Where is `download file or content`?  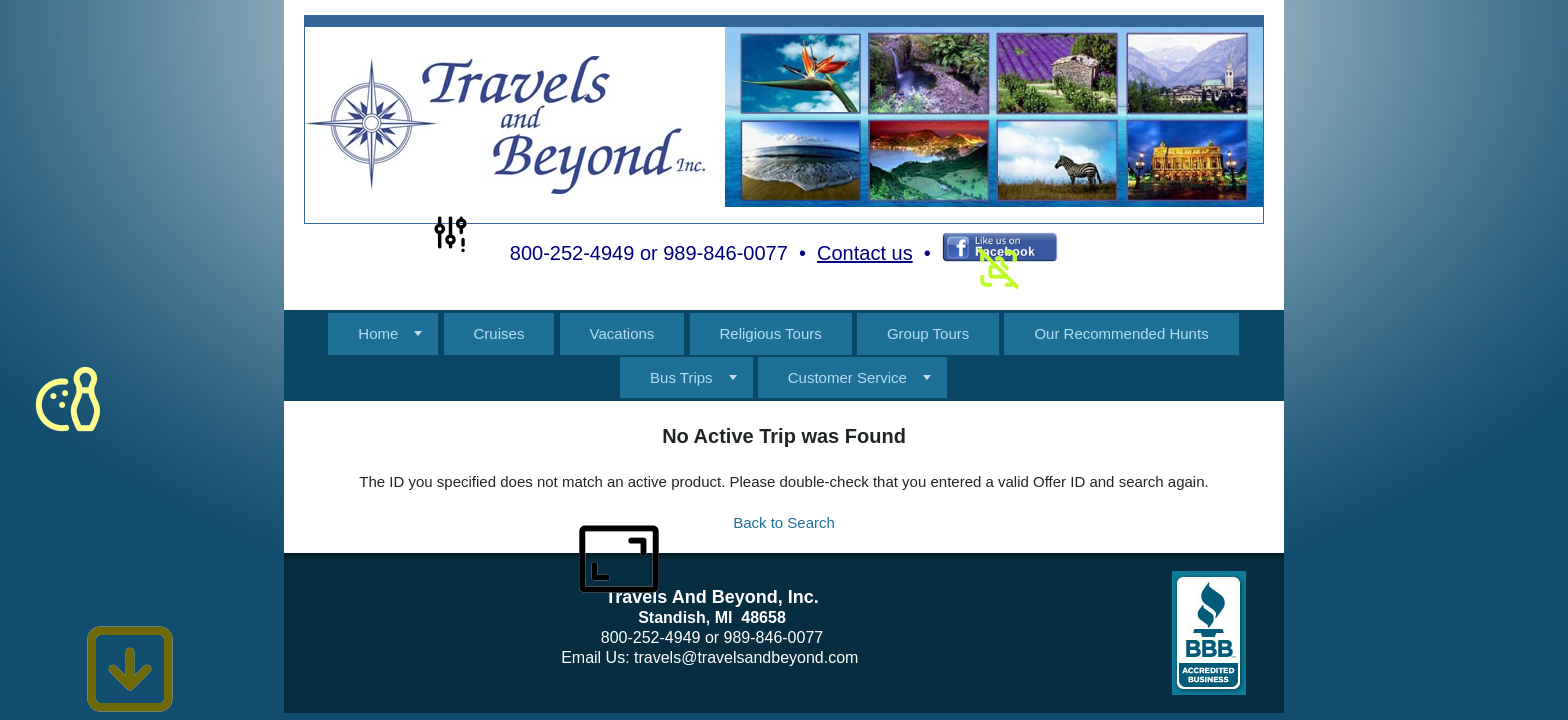 download file or content is located at coordinates (130, 669).